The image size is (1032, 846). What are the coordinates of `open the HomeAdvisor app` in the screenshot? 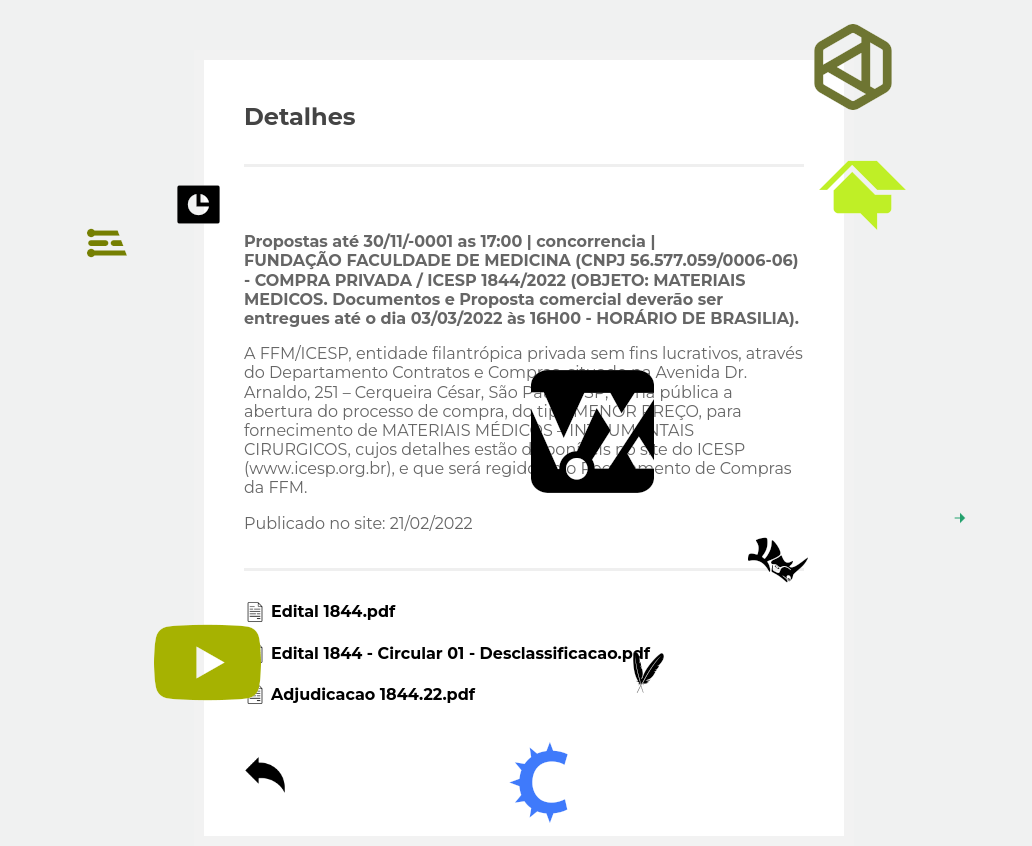 It's located at (862, 195).